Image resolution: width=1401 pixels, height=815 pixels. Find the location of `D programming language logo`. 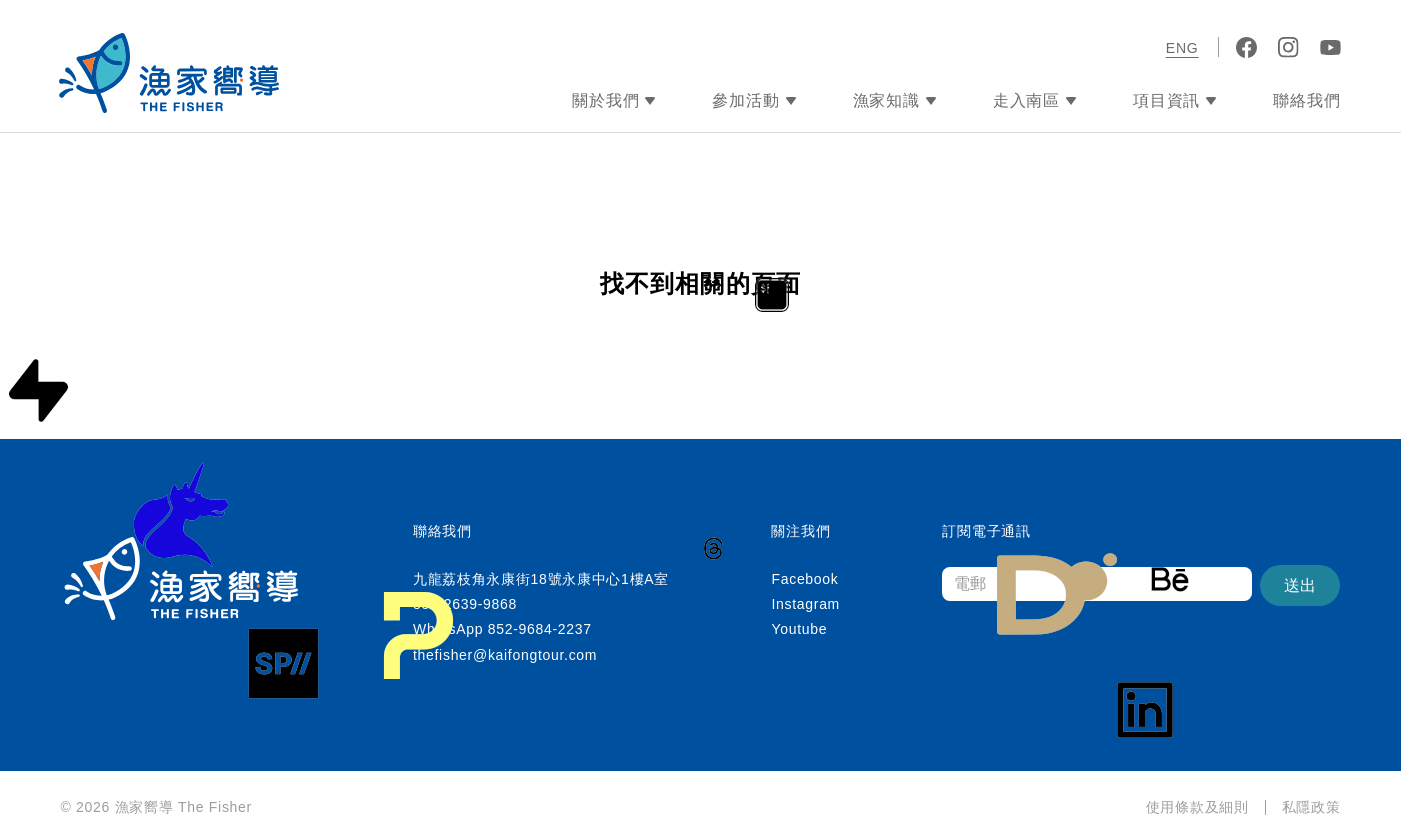

D programming language logo is located at coordinates (1057, 594).